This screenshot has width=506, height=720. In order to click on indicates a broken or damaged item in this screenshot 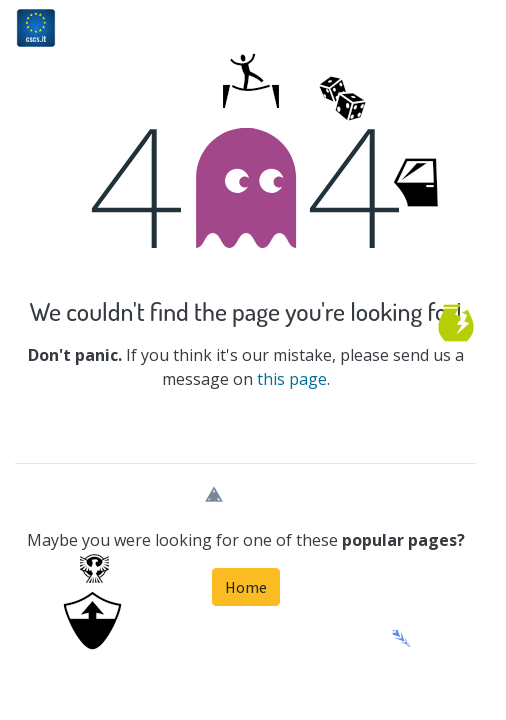, I will do `click(456, 323)`.